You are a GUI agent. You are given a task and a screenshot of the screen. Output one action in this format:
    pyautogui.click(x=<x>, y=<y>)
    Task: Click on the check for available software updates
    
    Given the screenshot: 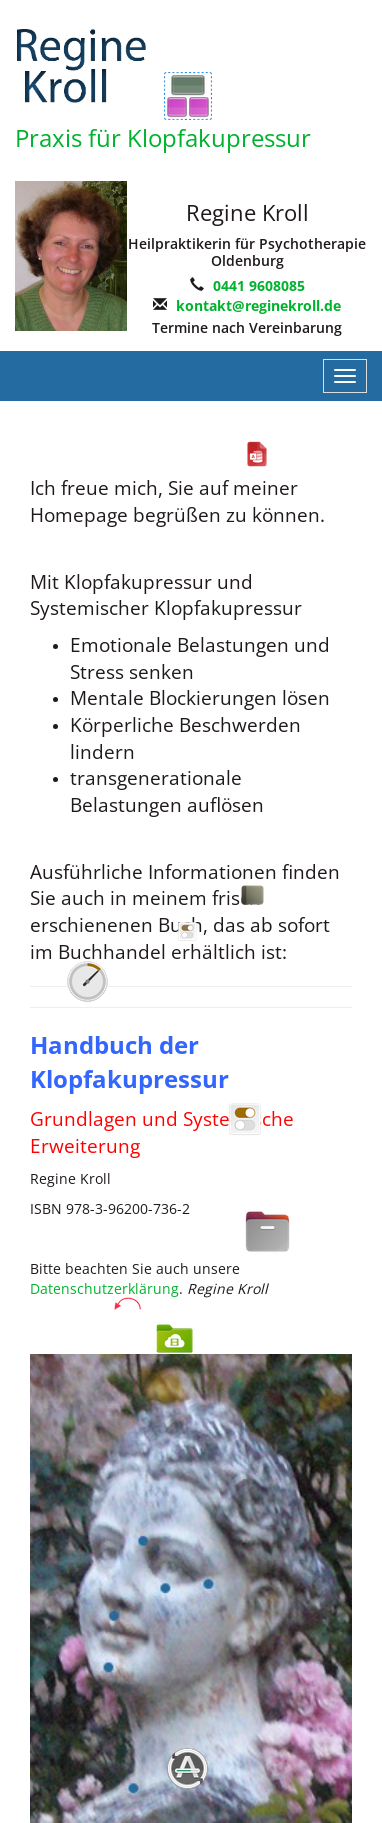 What is the action you would take?
    pyautogui.click(x=187, y=1768)
    